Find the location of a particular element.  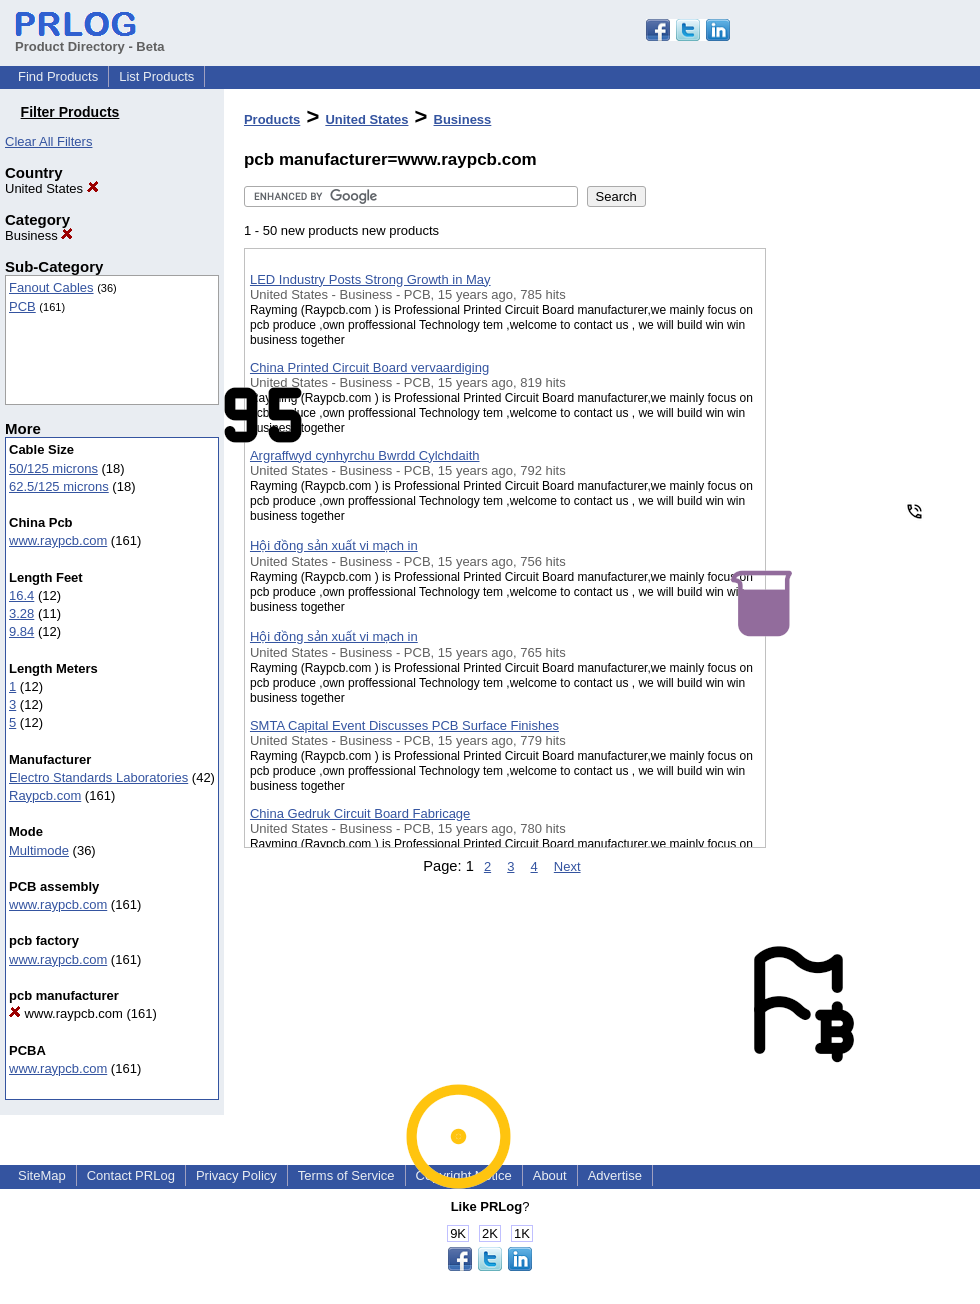

access experimental or beta features is located at coordinates (761, 603).